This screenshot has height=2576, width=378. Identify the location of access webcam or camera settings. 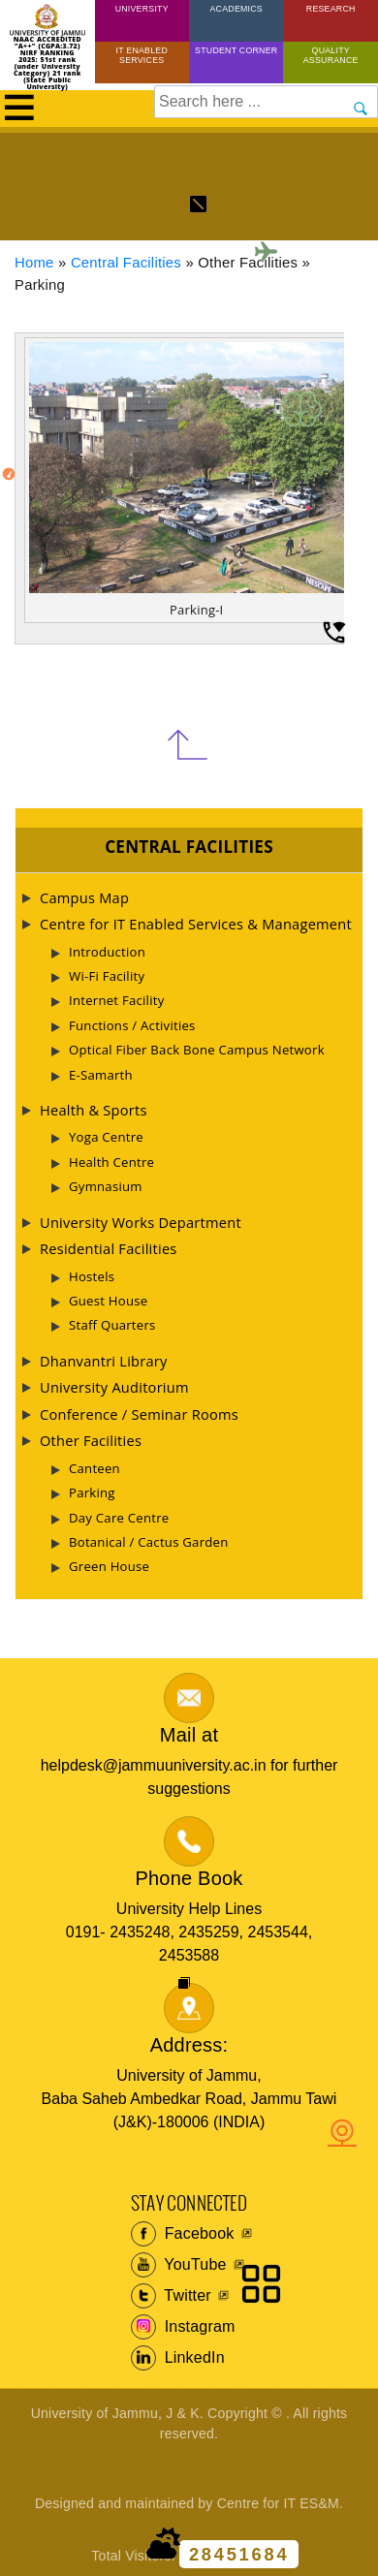
(342, 2134).